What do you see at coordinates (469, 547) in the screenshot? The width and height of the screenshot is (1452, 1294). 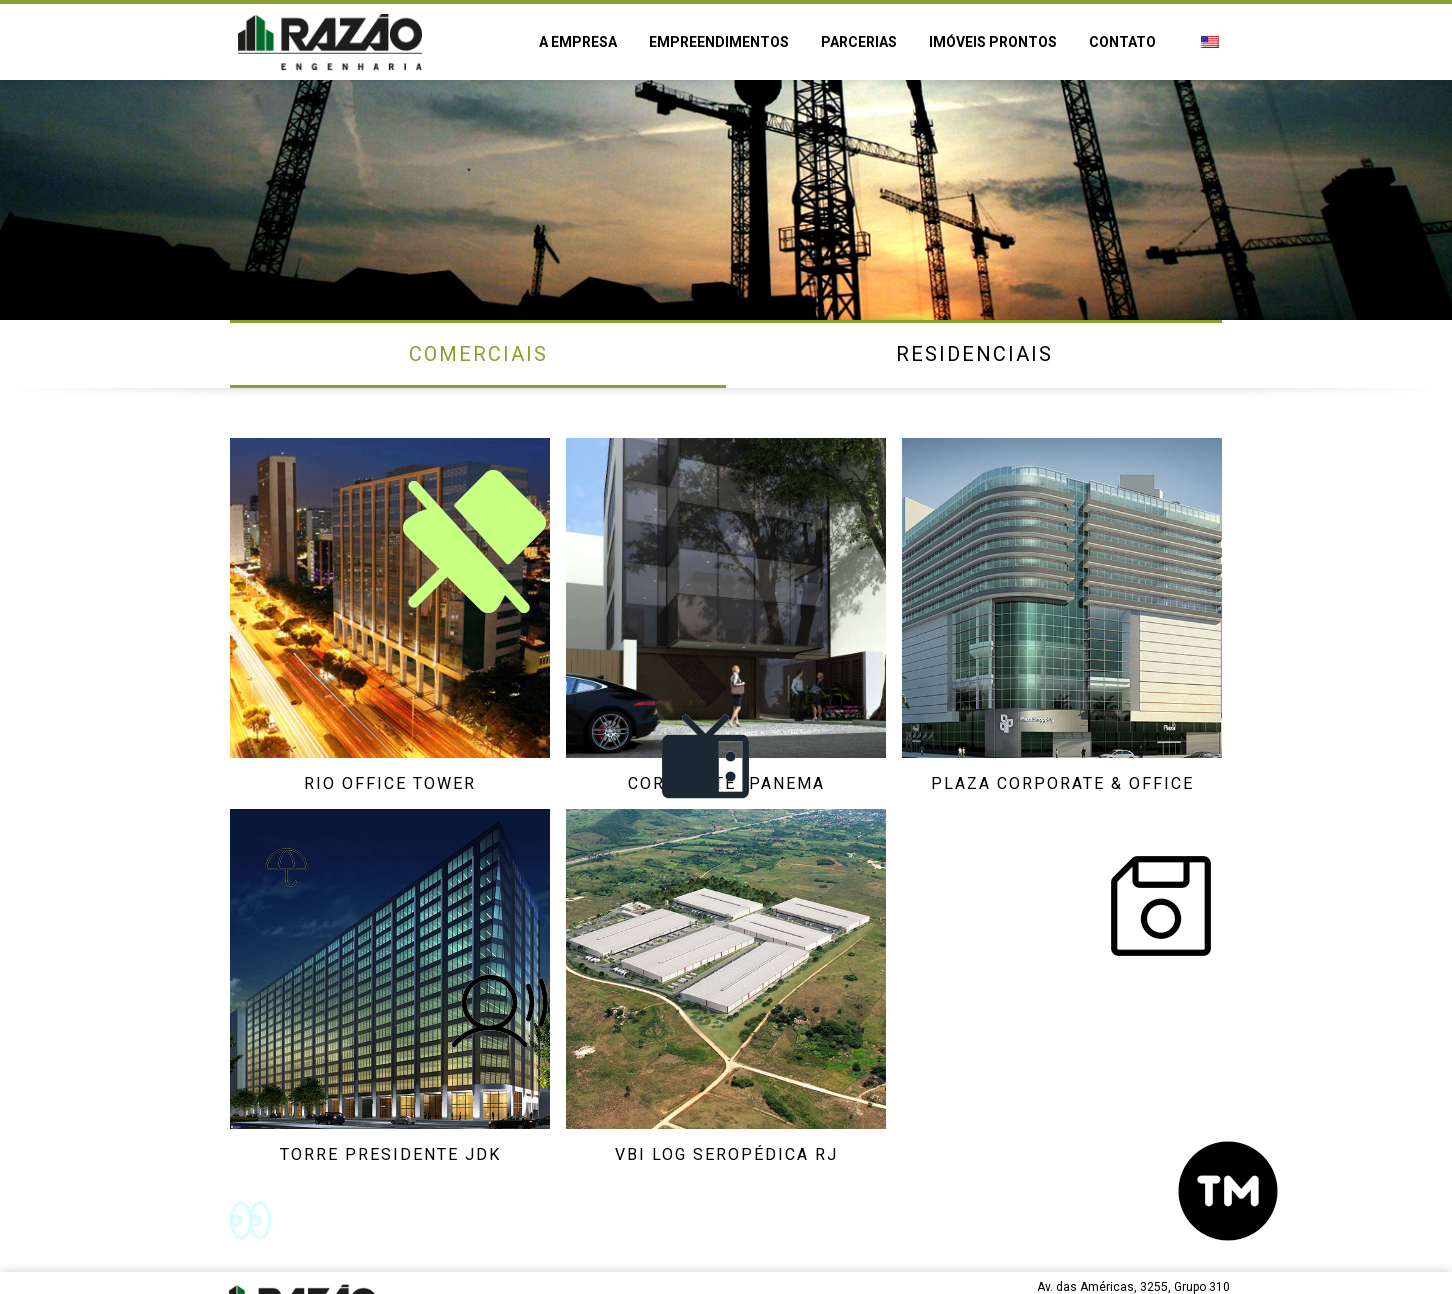 I see `unpin this item` at bounding box center [469, 547].